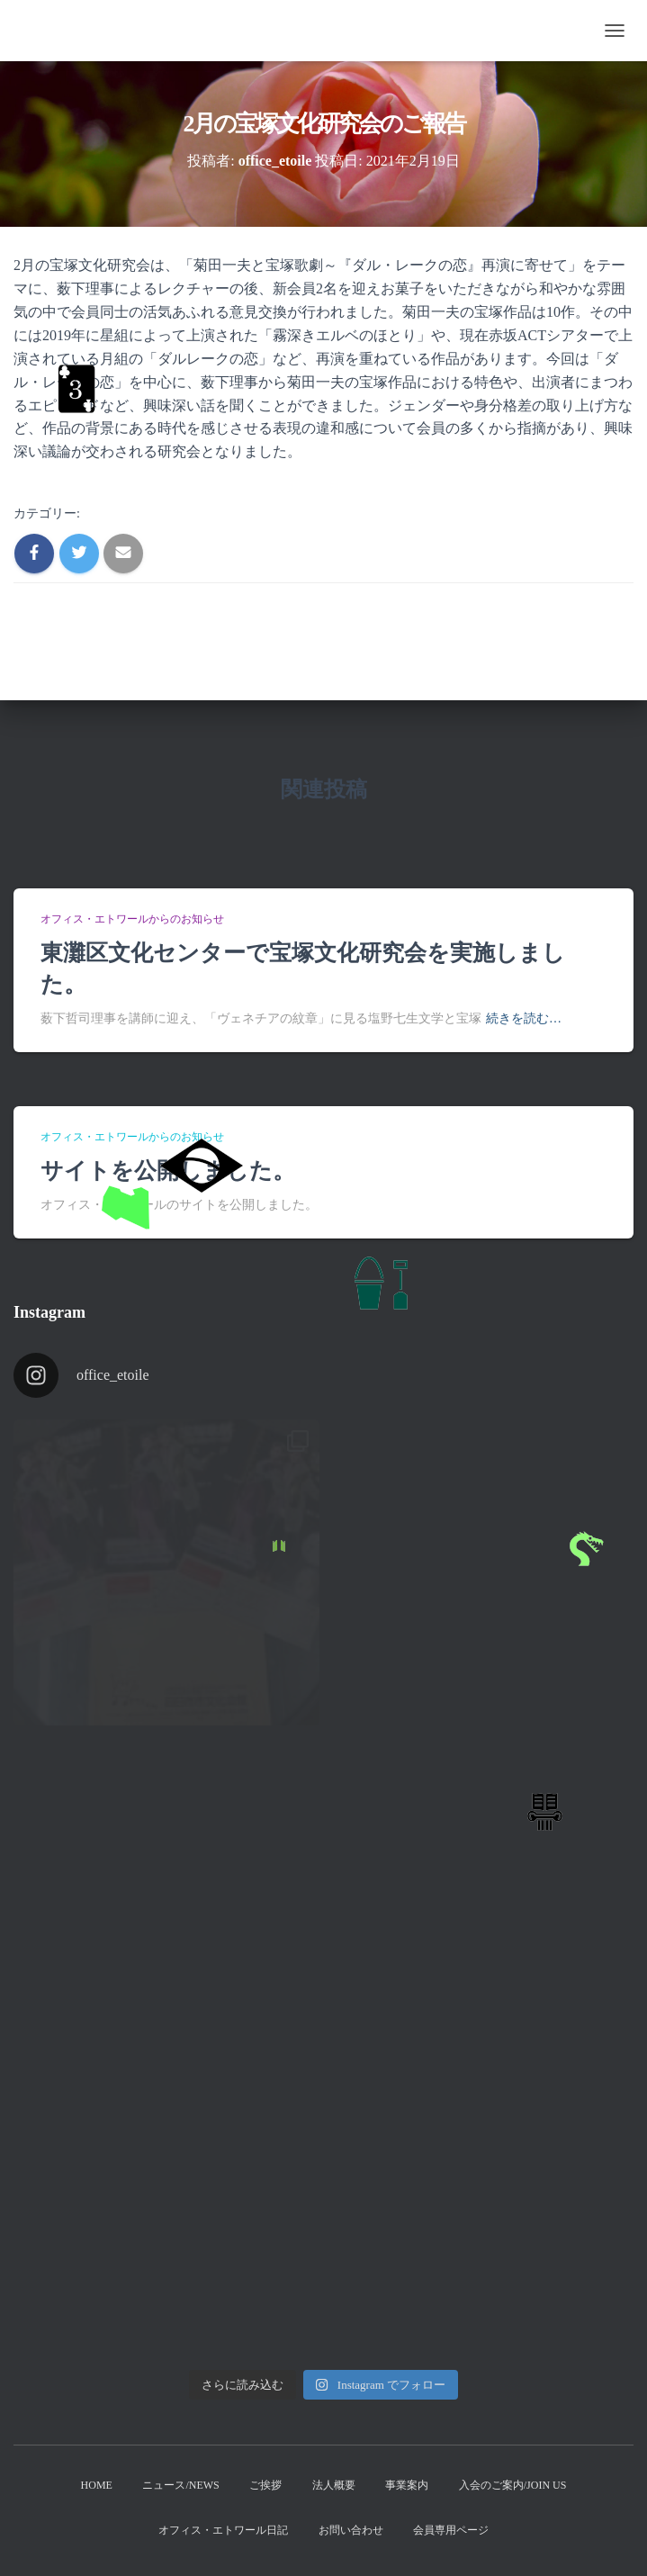 The width and height of the screenshot is (647, 2576). Describe the element at coordinates (586, 1548) in the screenshot. I see `select sea serpent creature in game` at that location.